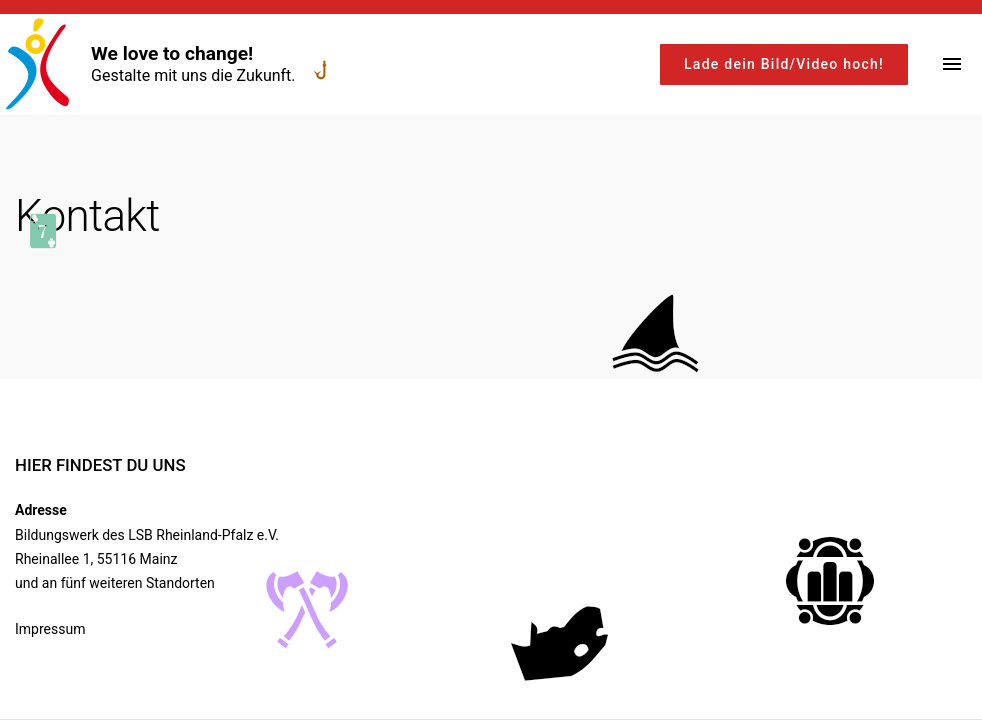 The image size is (982, 720). I want to click on indicates shark or dangerous water warning, so click(655, 333).